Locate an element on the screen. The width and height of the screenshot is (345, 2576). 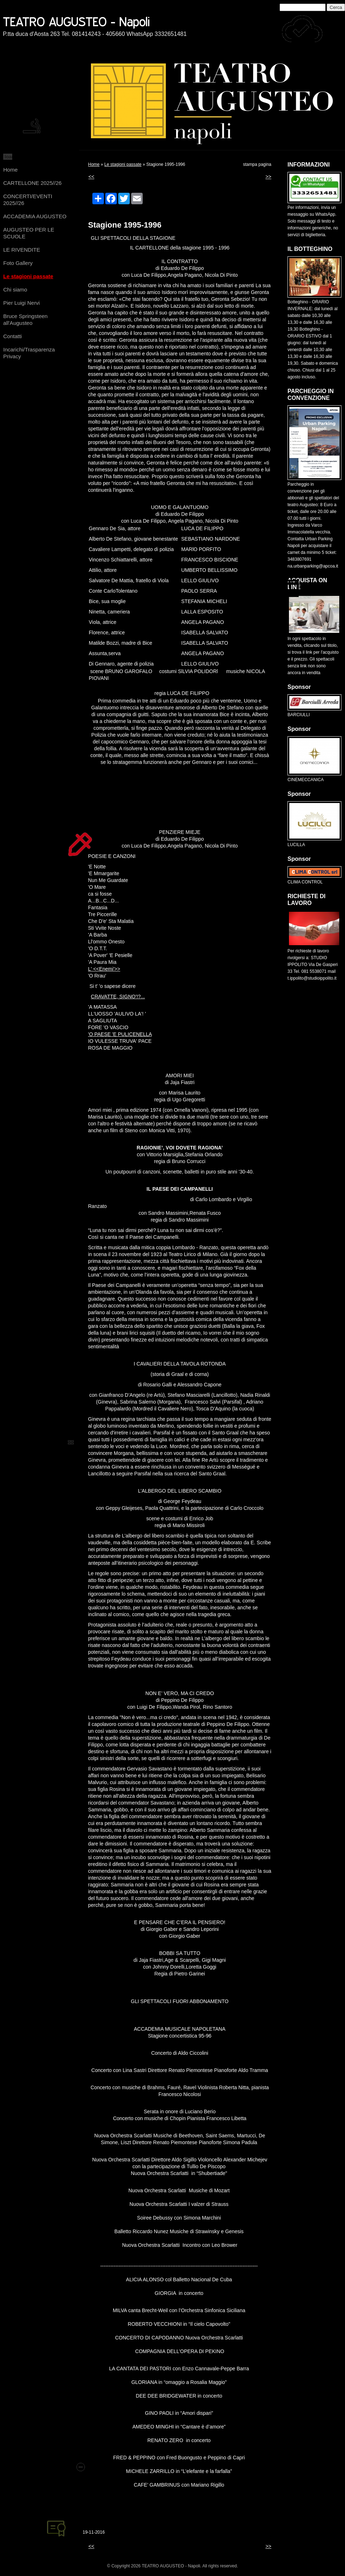
view certificate or credential details is located at coordinates (56, 2528).